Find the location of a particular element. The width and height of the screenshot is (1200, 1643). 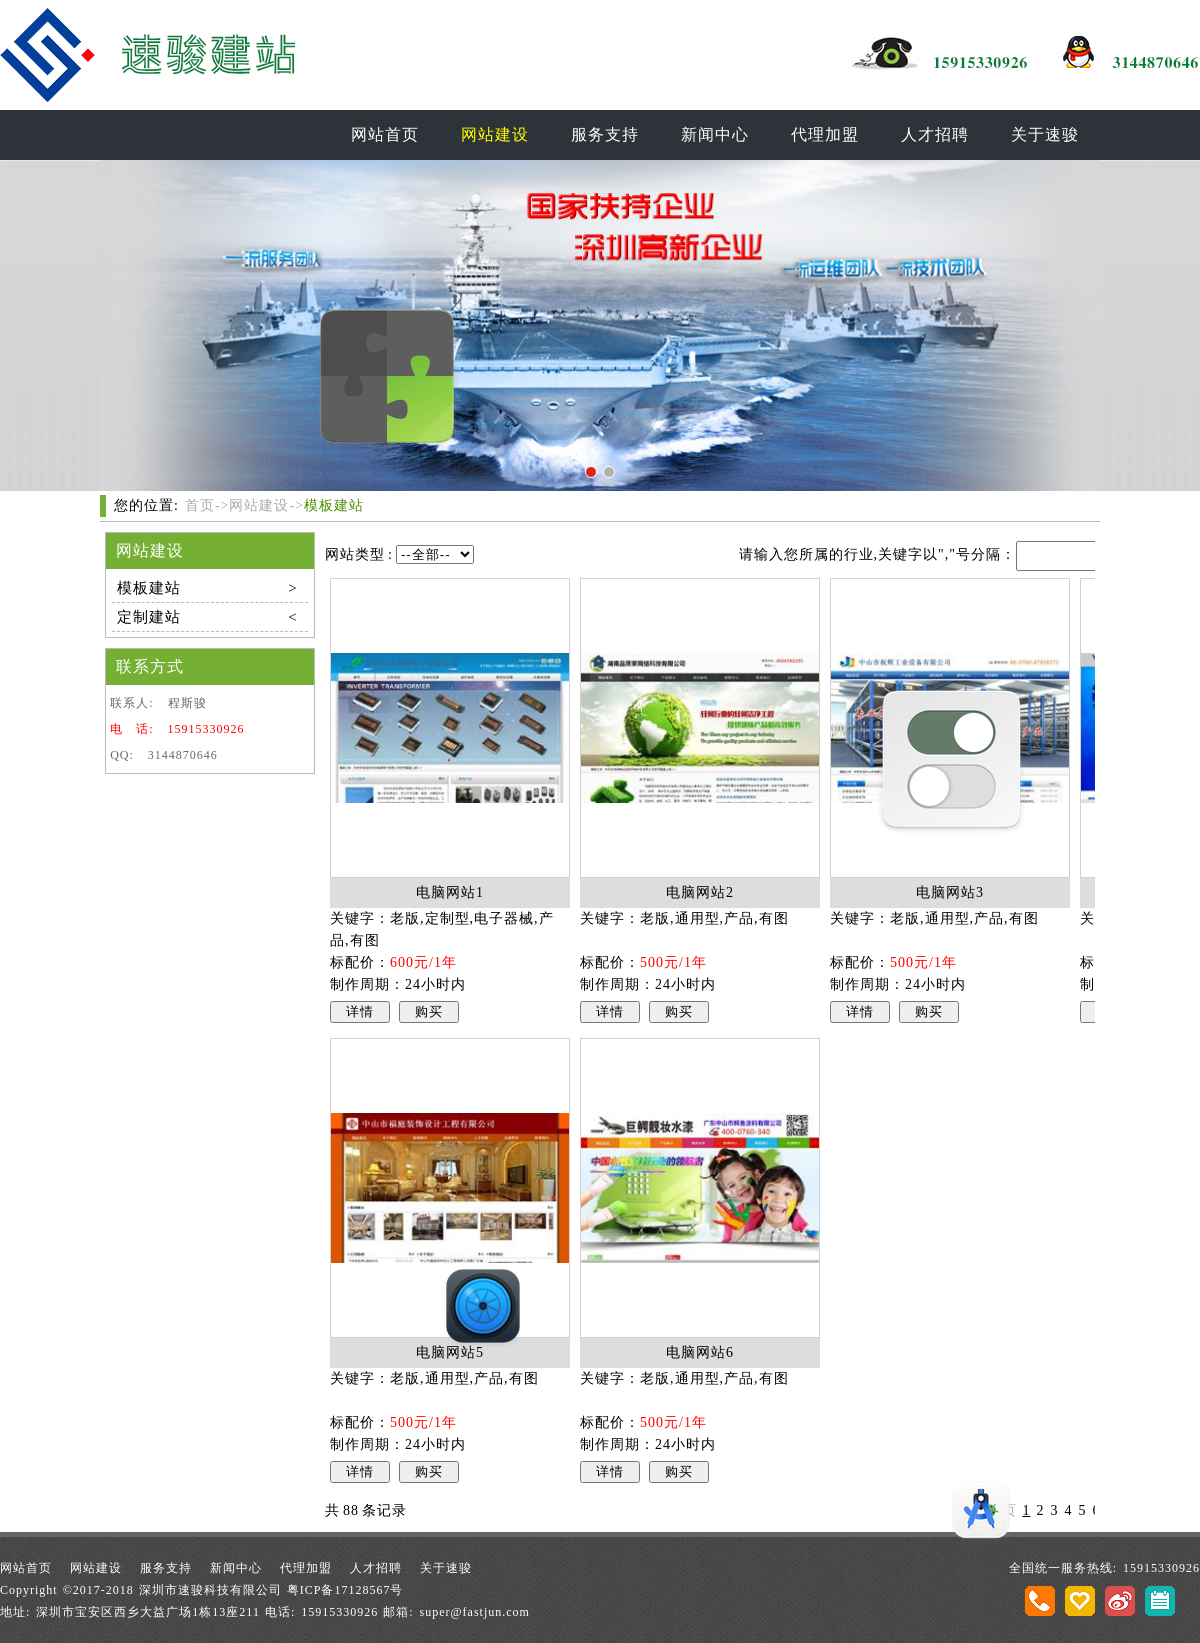

open system tweaks or customization settings is located at coordinates (951, 759).